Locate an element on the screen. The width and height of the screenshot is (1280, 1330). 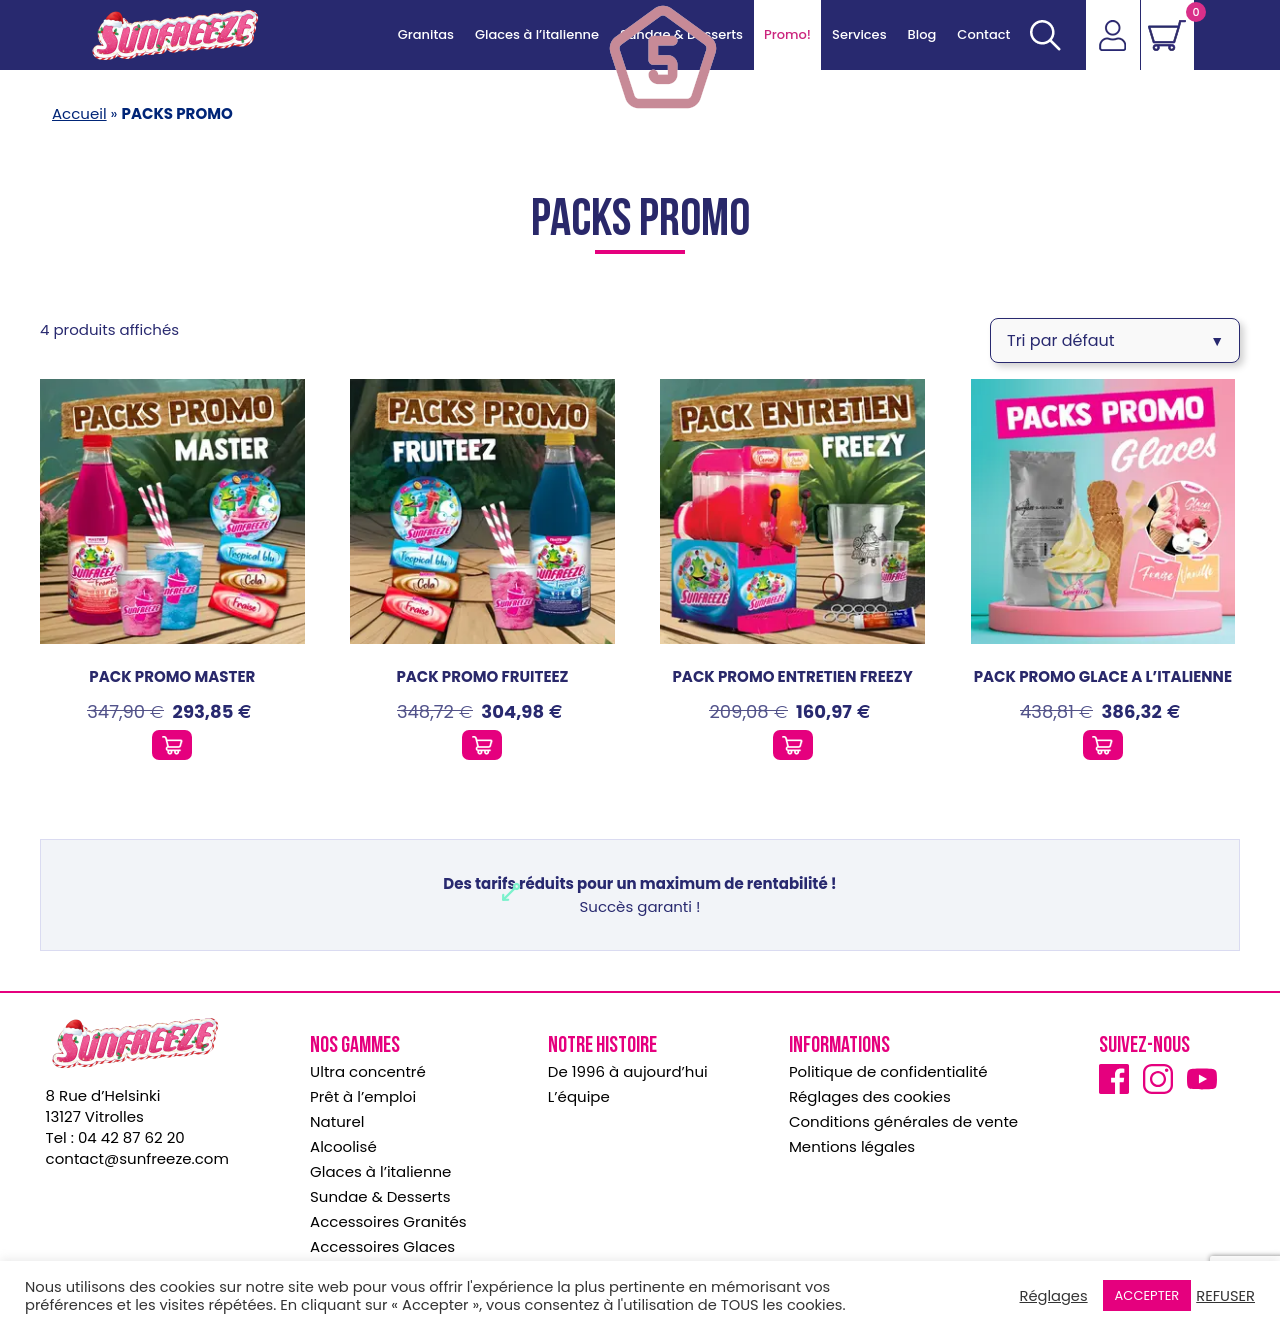
move or navigate to the lower-left is located at coordinates (510, 892).